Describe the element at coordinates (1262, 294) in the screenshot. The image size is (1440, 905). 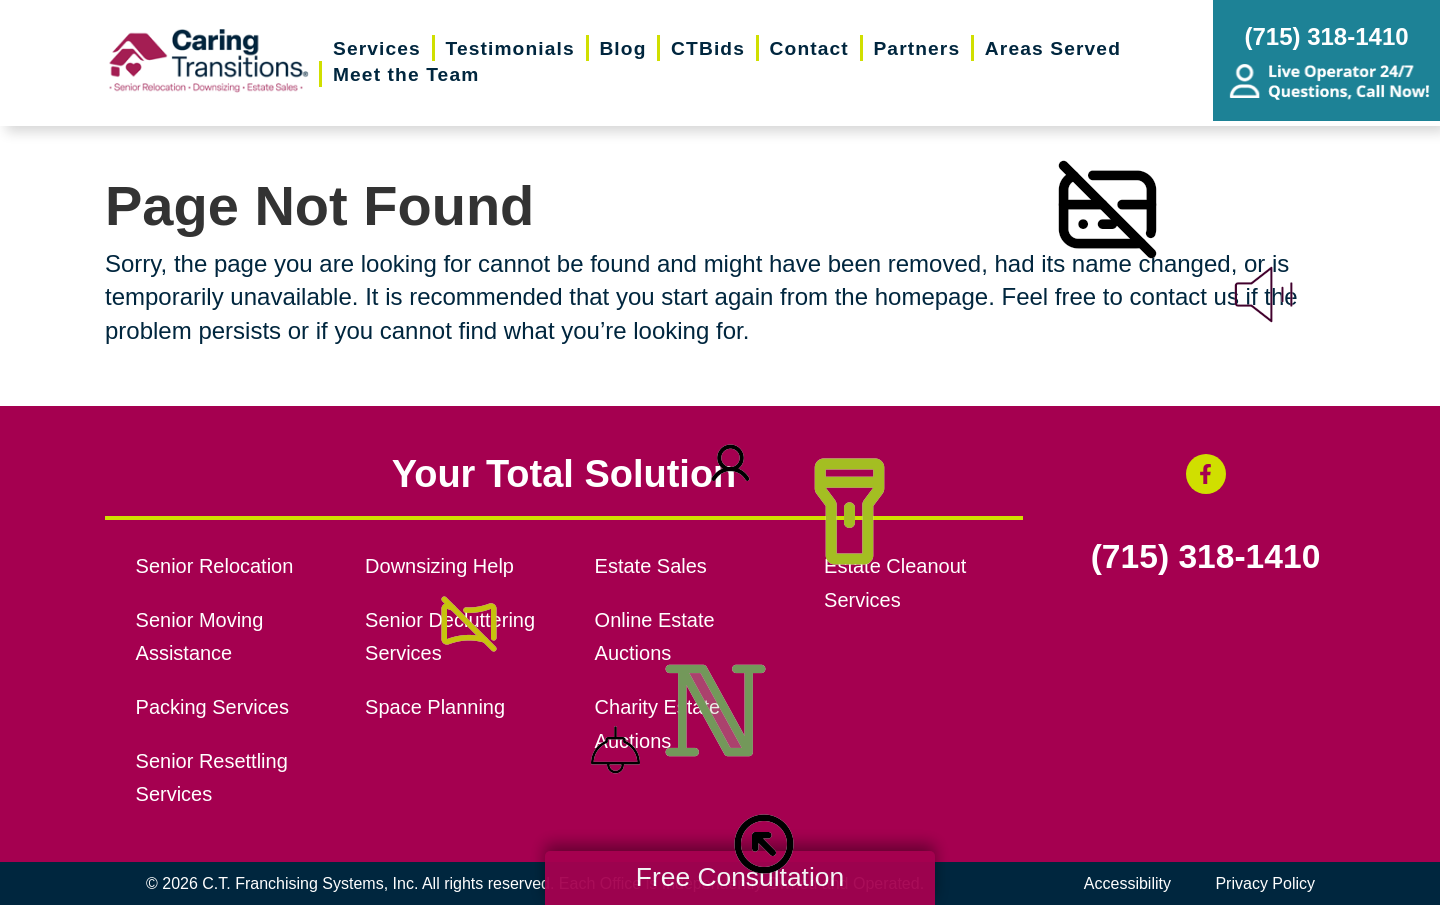
I see `increase or adjust volume` at that location.